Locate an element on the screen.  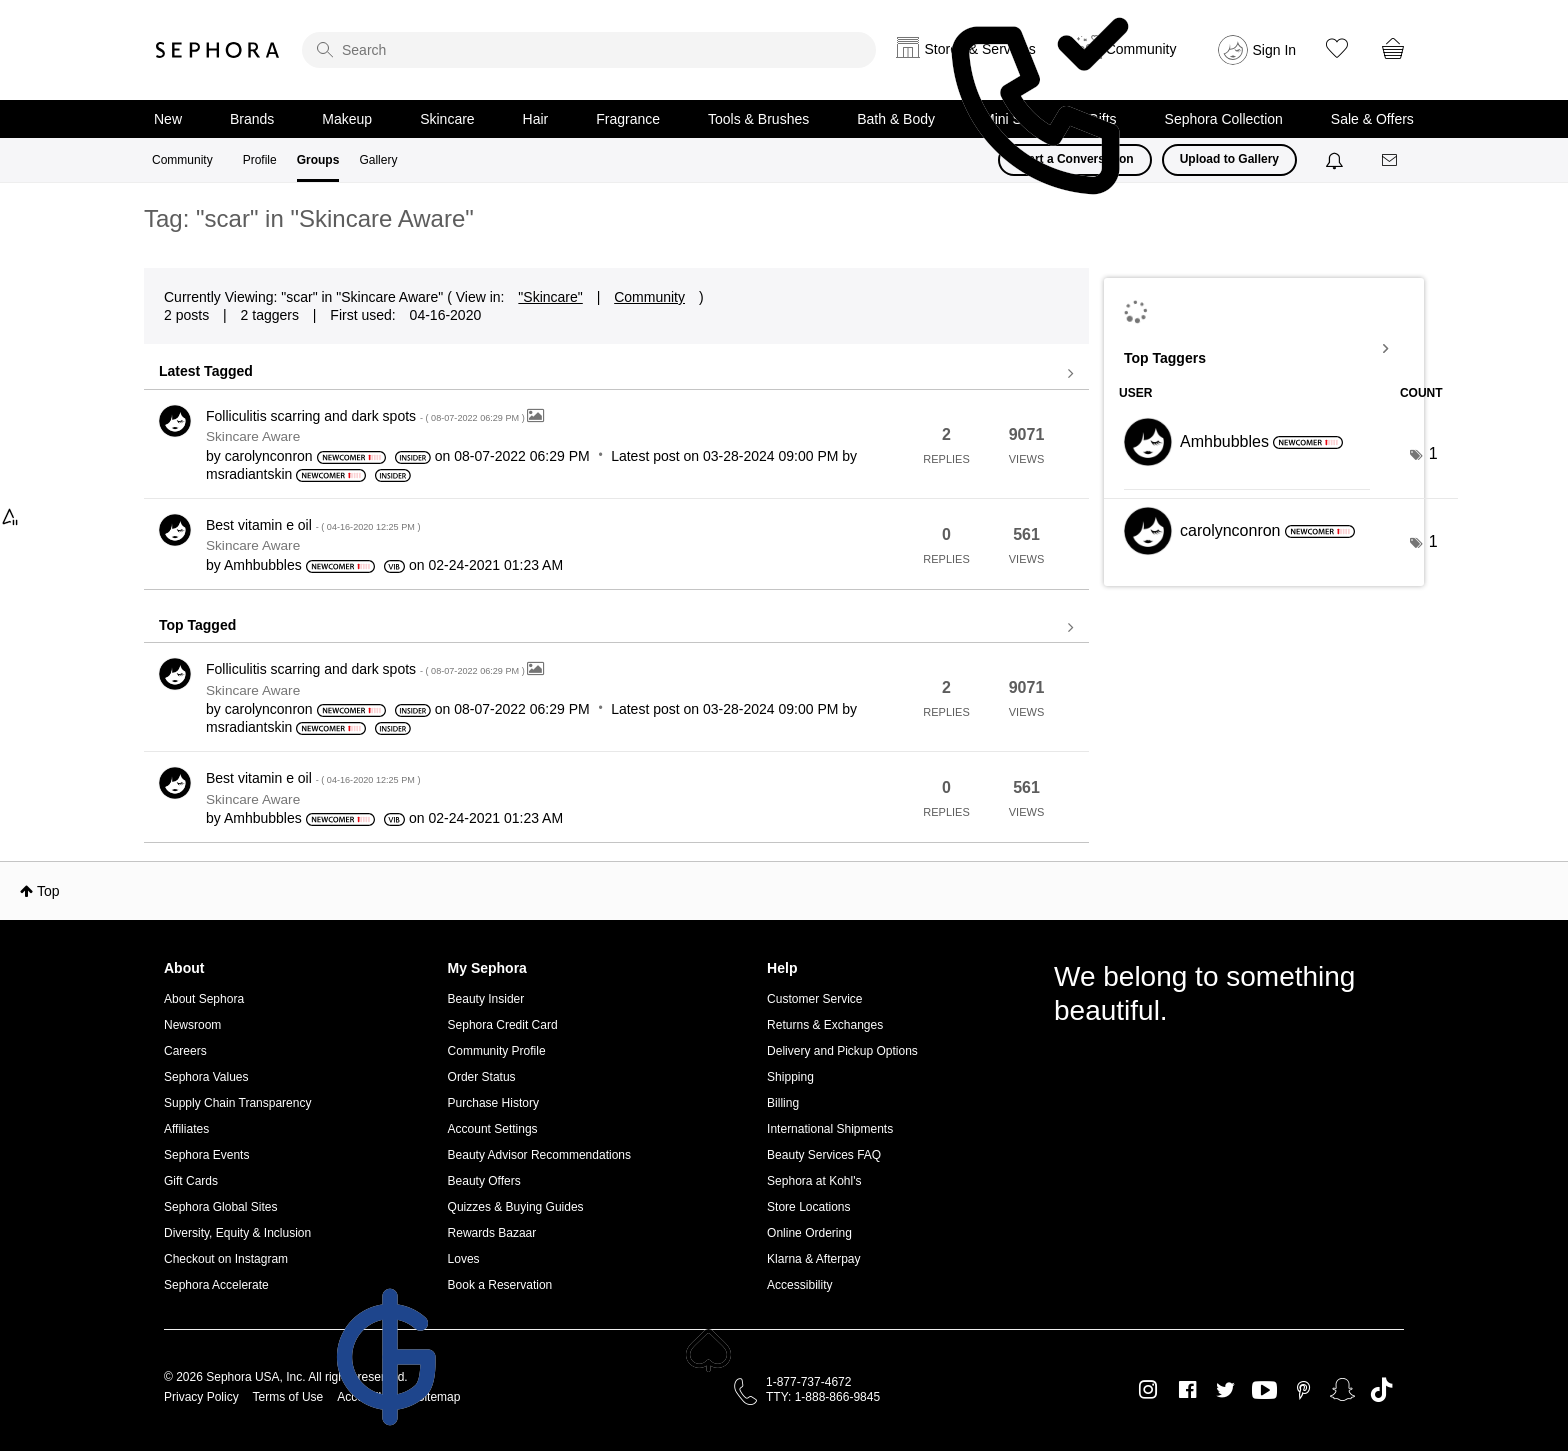
indicates paraguayan guaraní currency is located at coordinates (390, 1357).